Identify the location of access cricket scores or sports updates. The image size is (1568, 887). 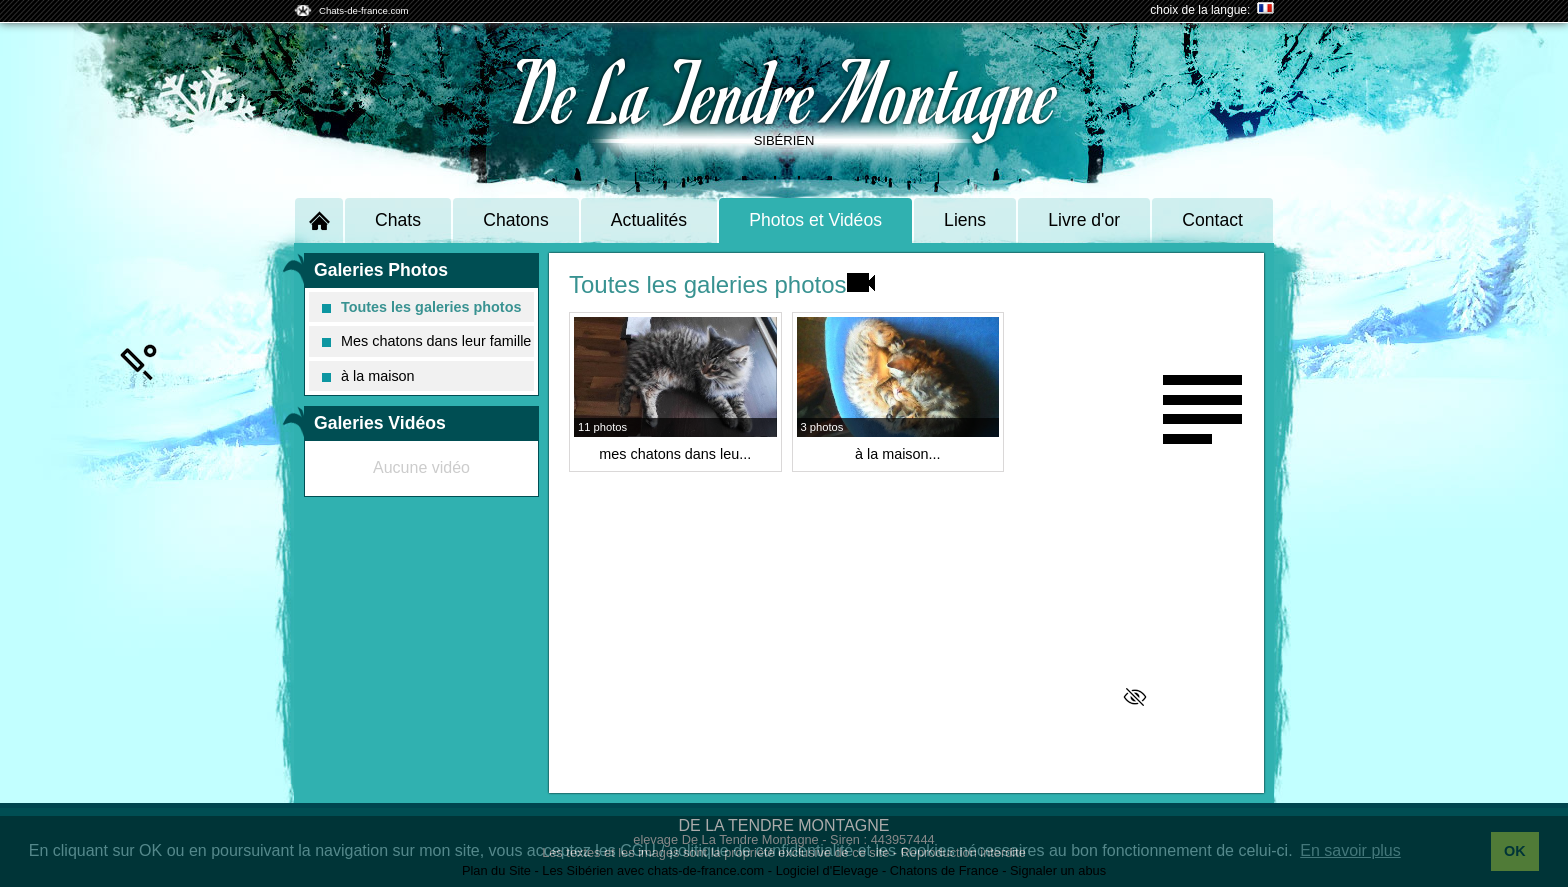
(138, 362).